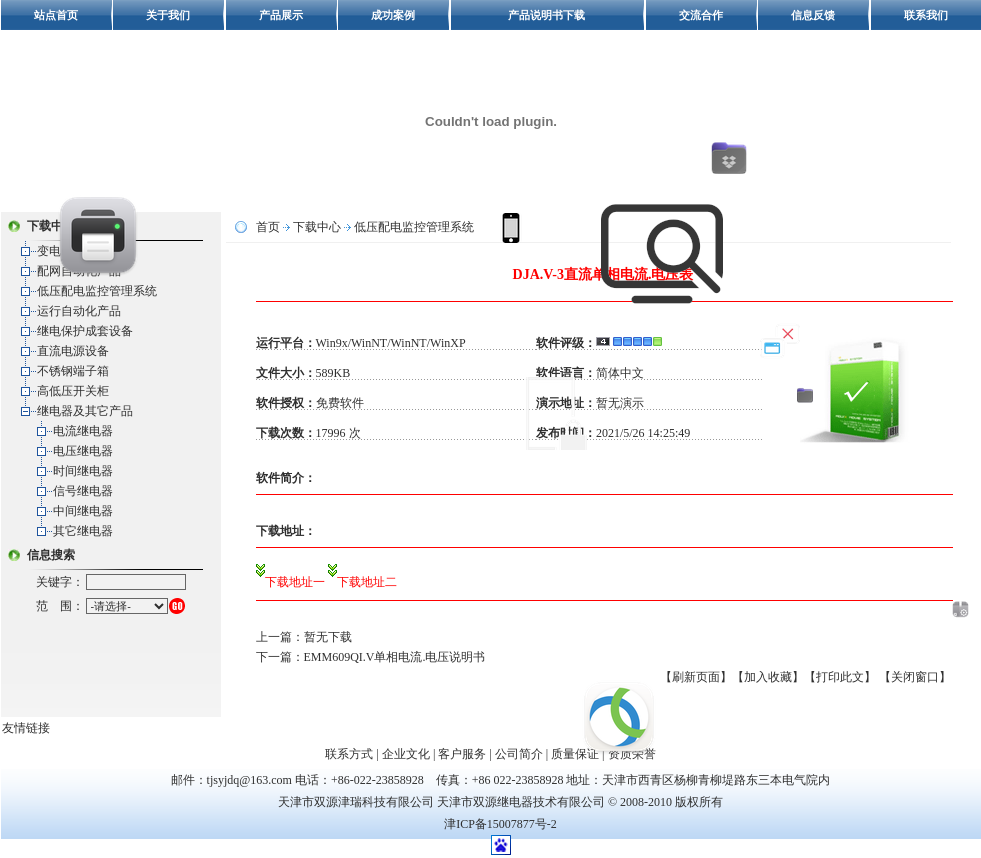 This screenshot has width=981, height=858. What do you see at coordinates (511, 228) in the screenshot?
I see `iPod Touch device in sidebar navigation` at bounding box center [511, 228].